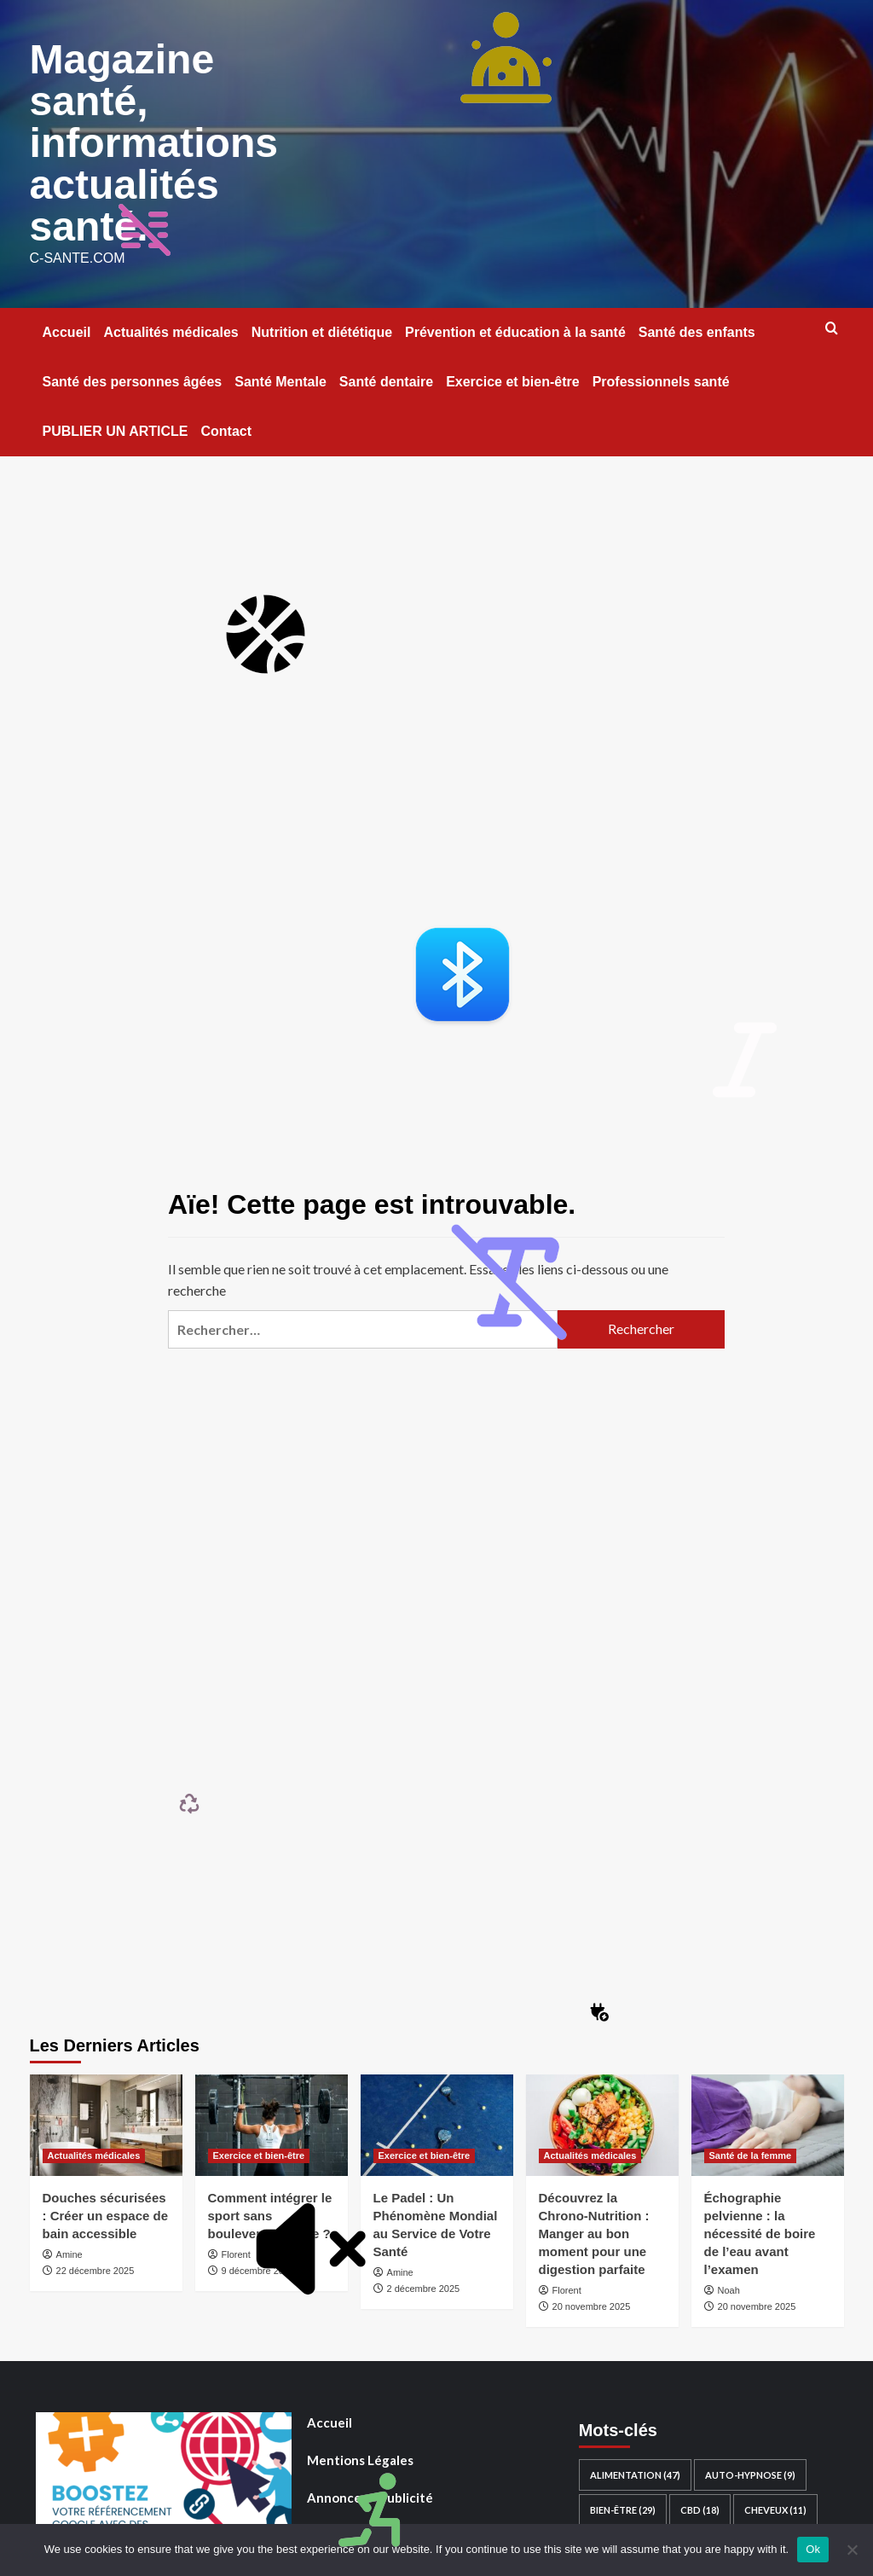 The image size is (873, 2576). I want to click on view medical diagnoses or health records, so click(506, 57).